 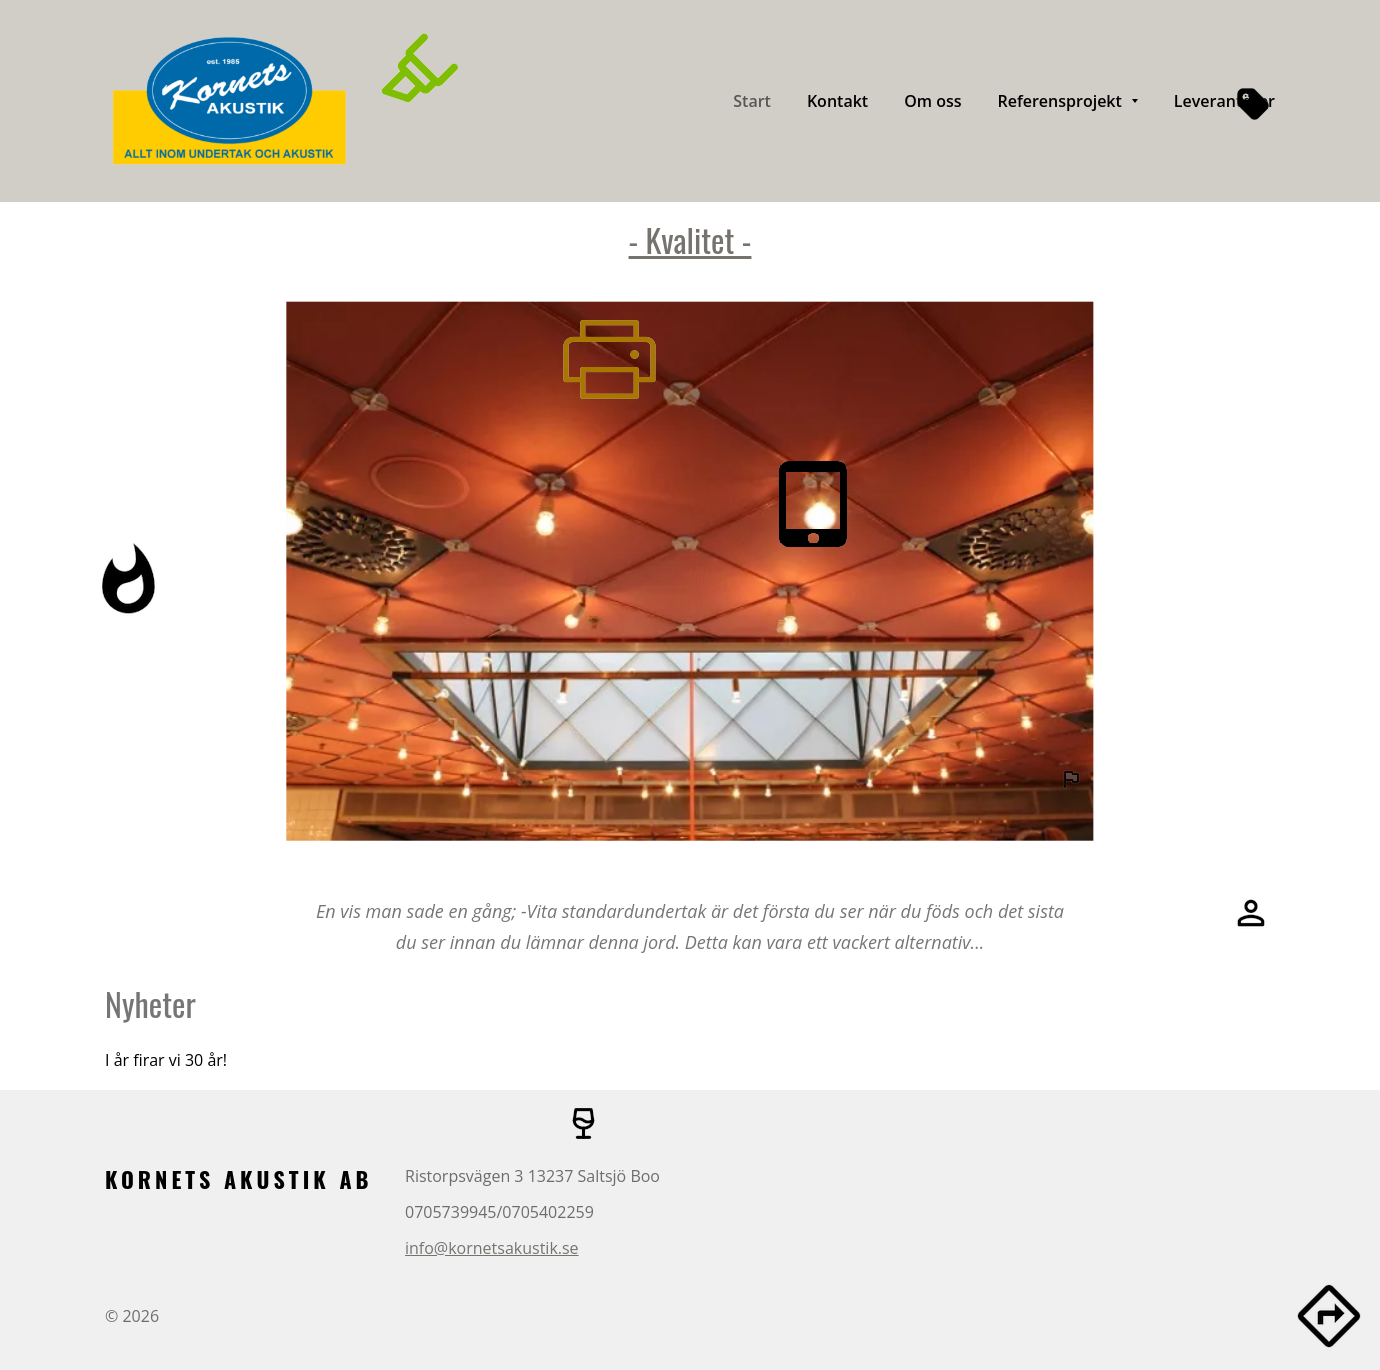 I want to click on highlight or mark selected text, so click(x=418, y=71).